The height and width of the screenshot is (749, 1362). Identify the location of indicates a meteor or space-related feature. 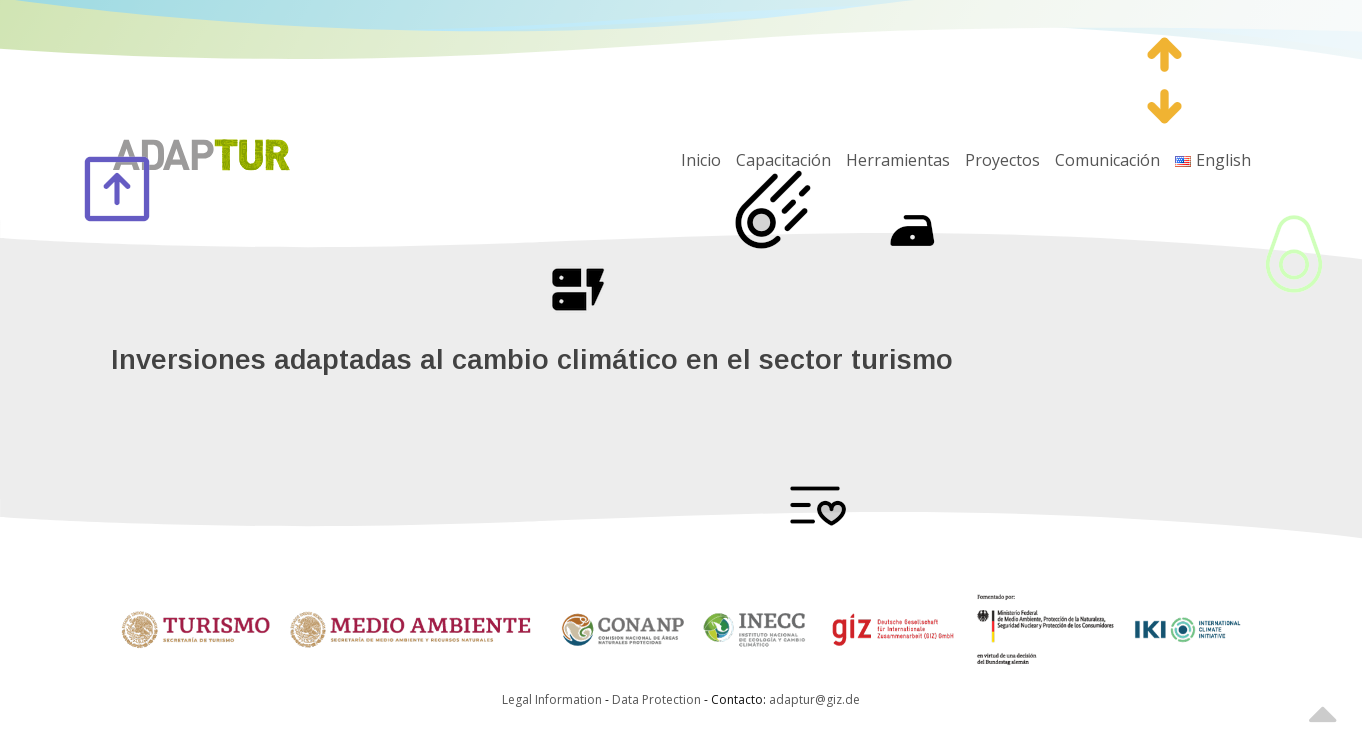
(773, 211).